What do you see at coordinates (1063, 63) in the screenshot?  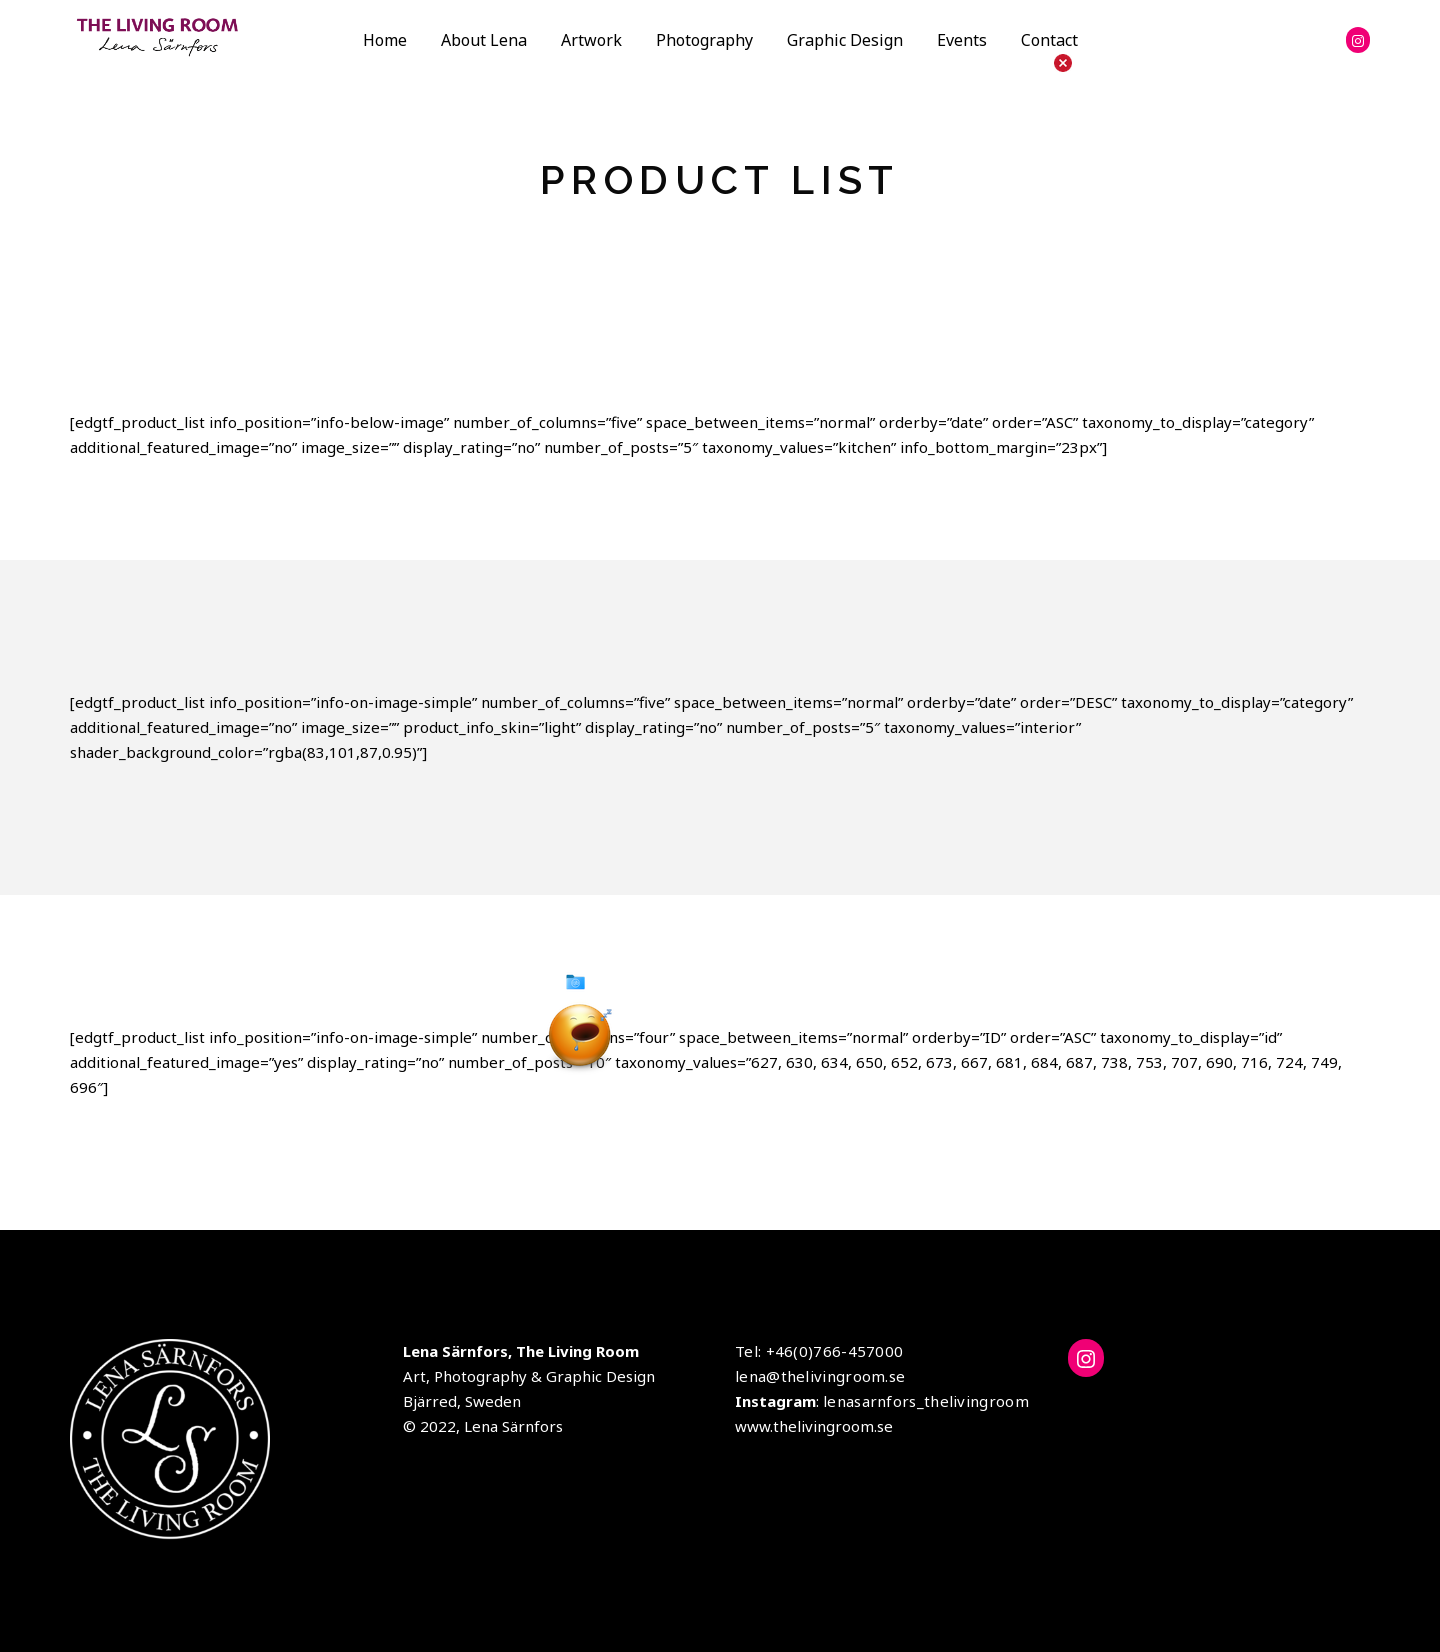 I see `close the current window or dialog` at bounding box center [1063, 63].